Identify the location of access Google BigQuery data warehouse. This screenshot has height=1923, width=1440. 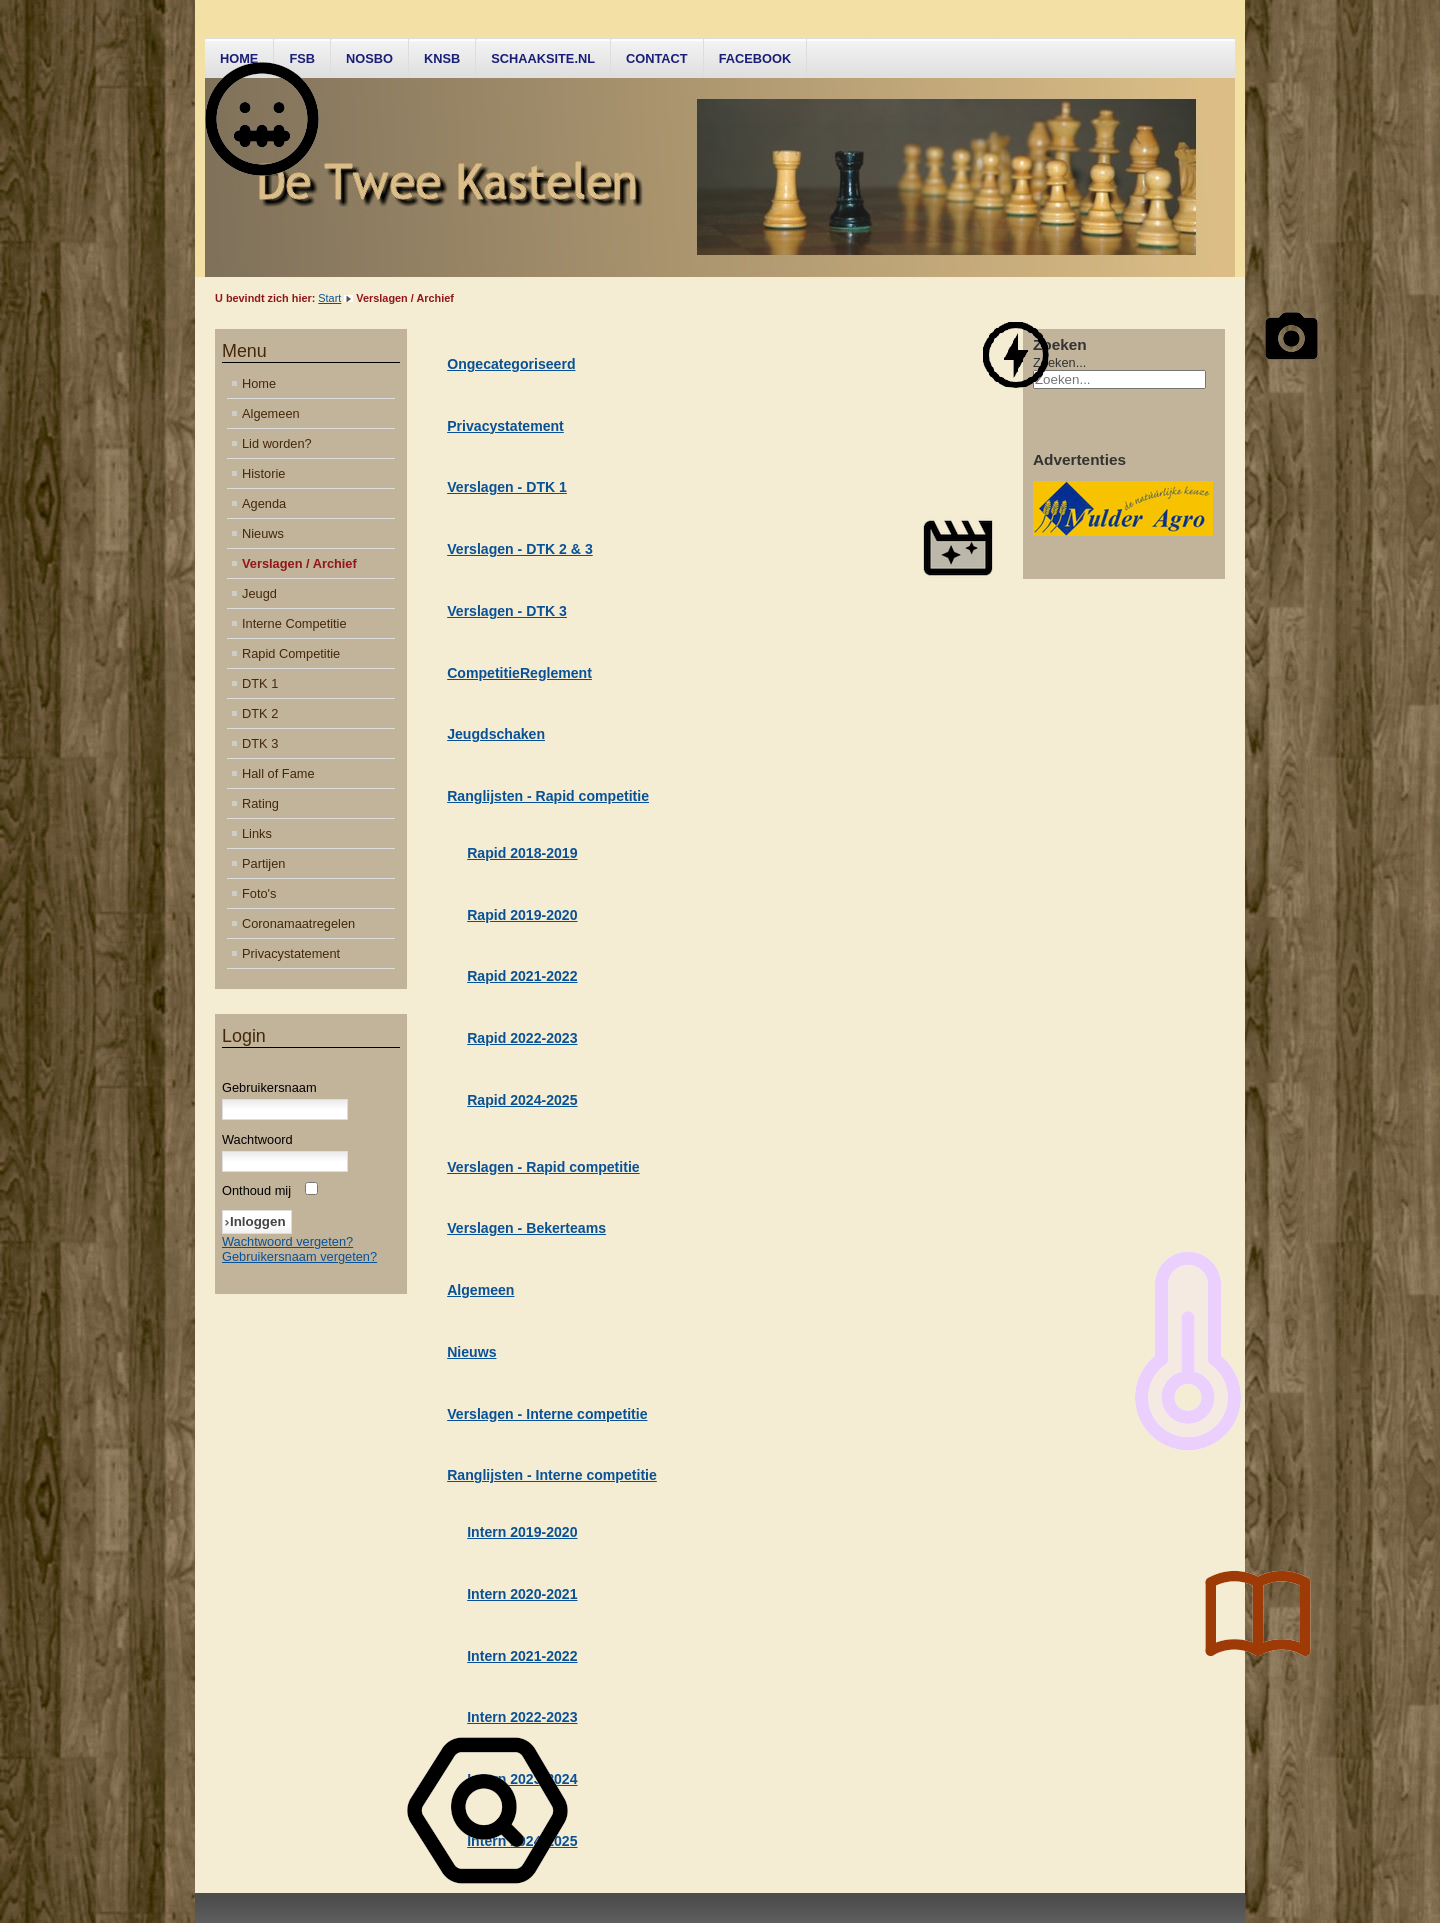
(487, 1810).